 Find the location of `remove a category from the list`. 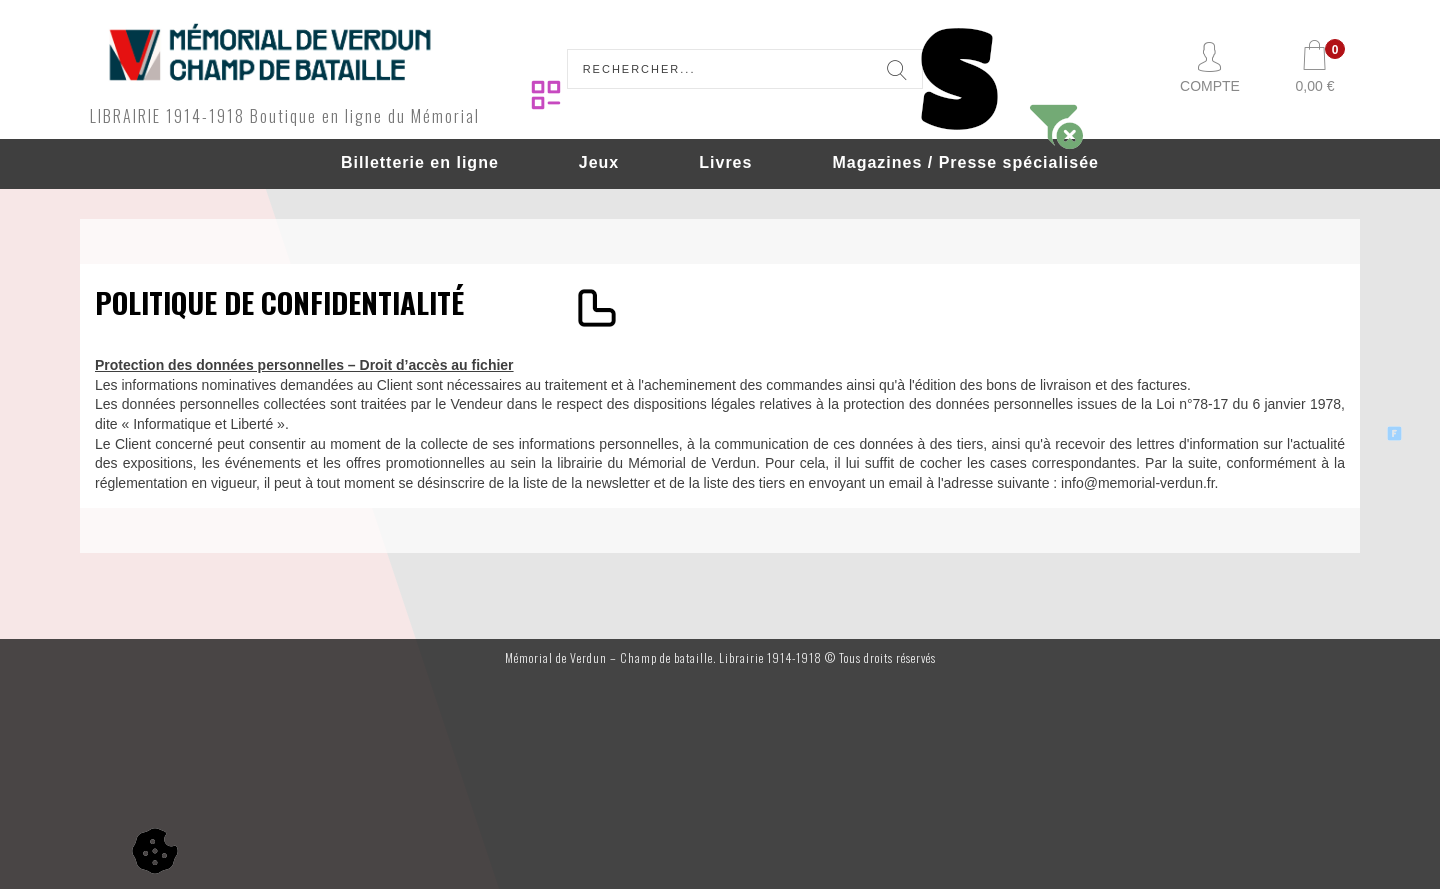

remove a category from the list is located at coordinates (546, 95).